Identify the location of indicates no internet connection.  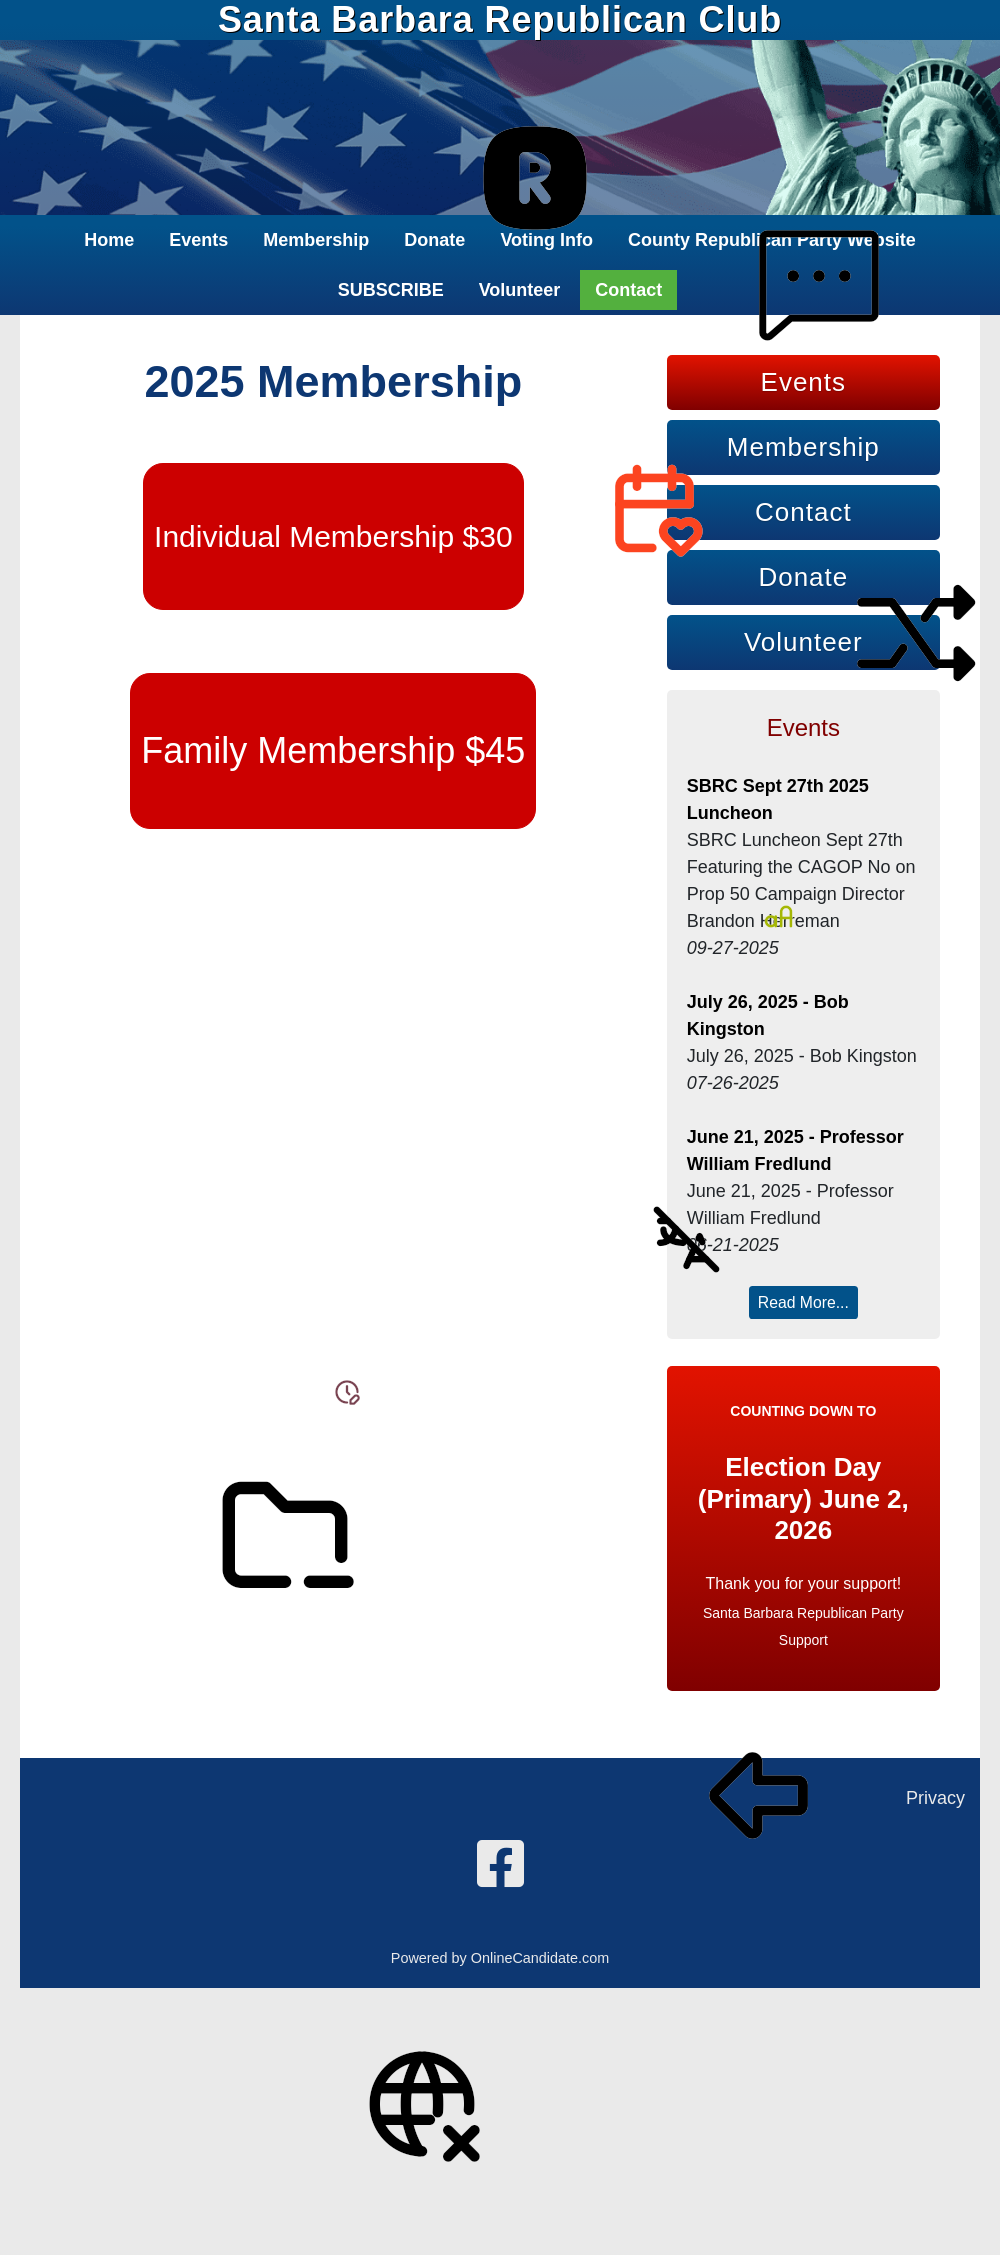
(422, 2104).